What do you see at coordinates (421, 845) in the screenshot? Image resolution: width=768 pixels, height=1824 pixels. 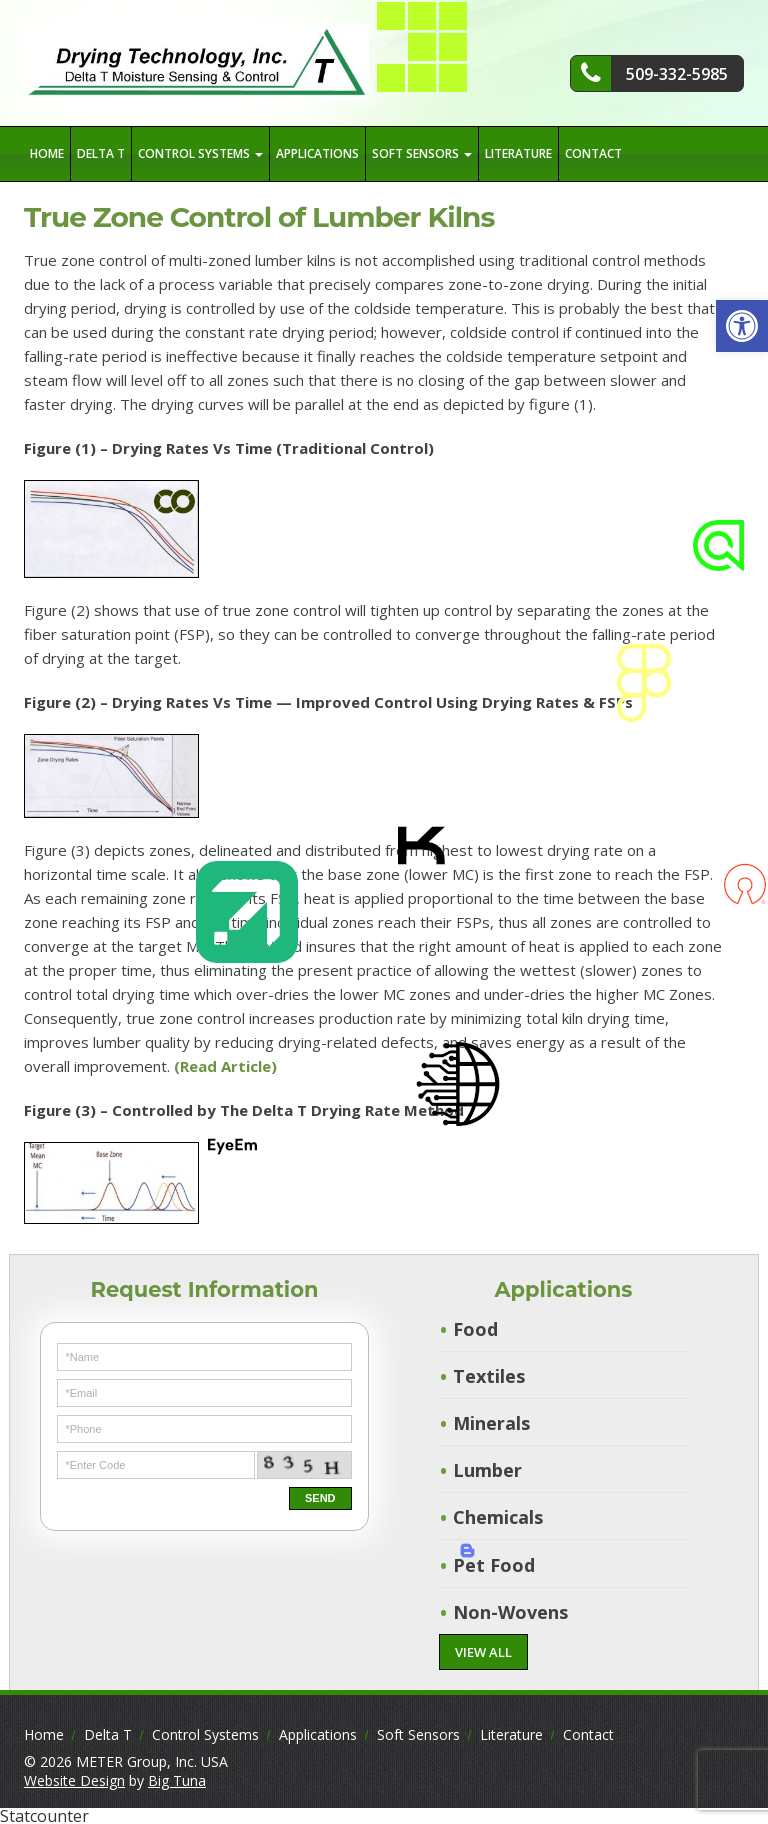 I see `keenetic brand logo` at bounding box center [421, 845].